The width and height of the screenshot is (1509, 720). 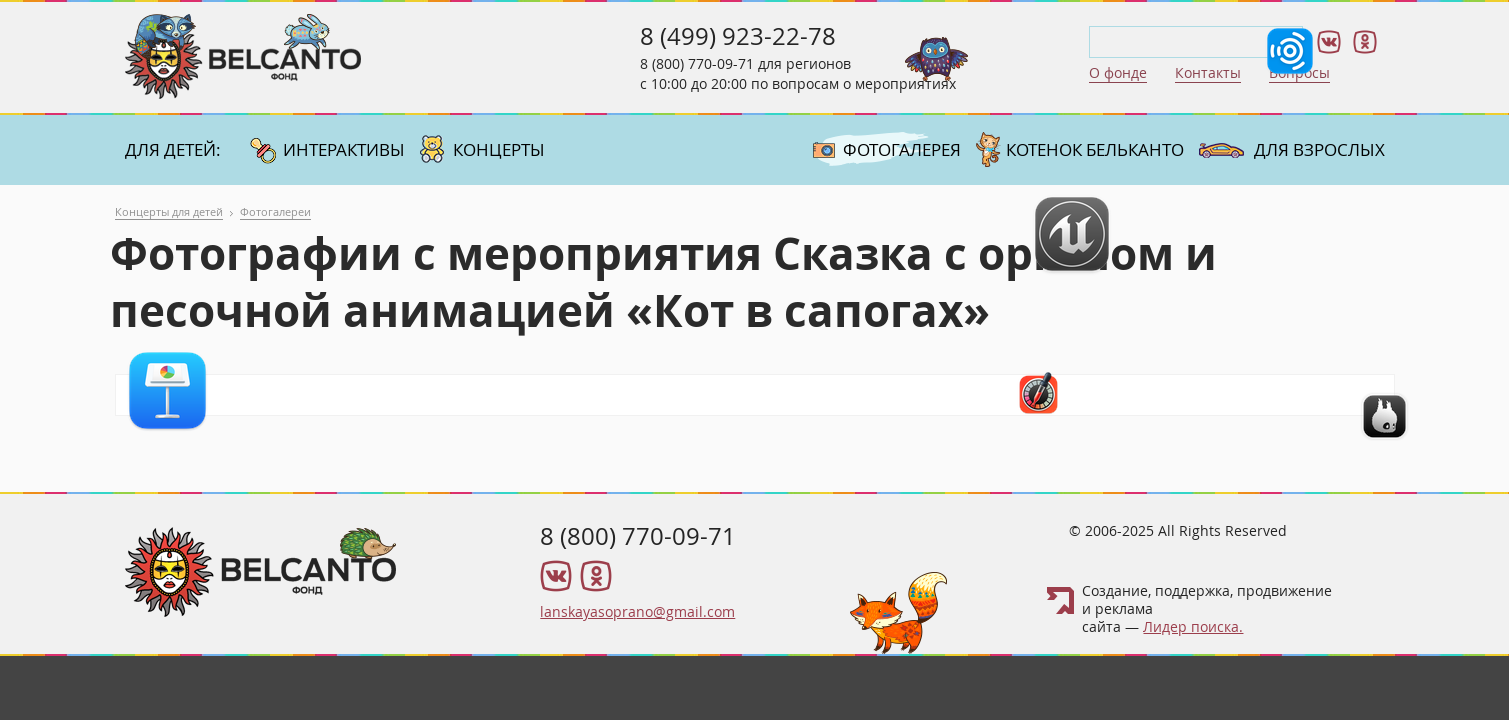 I want to click on open ubuntu studio application, so click(x=1290, y=51).